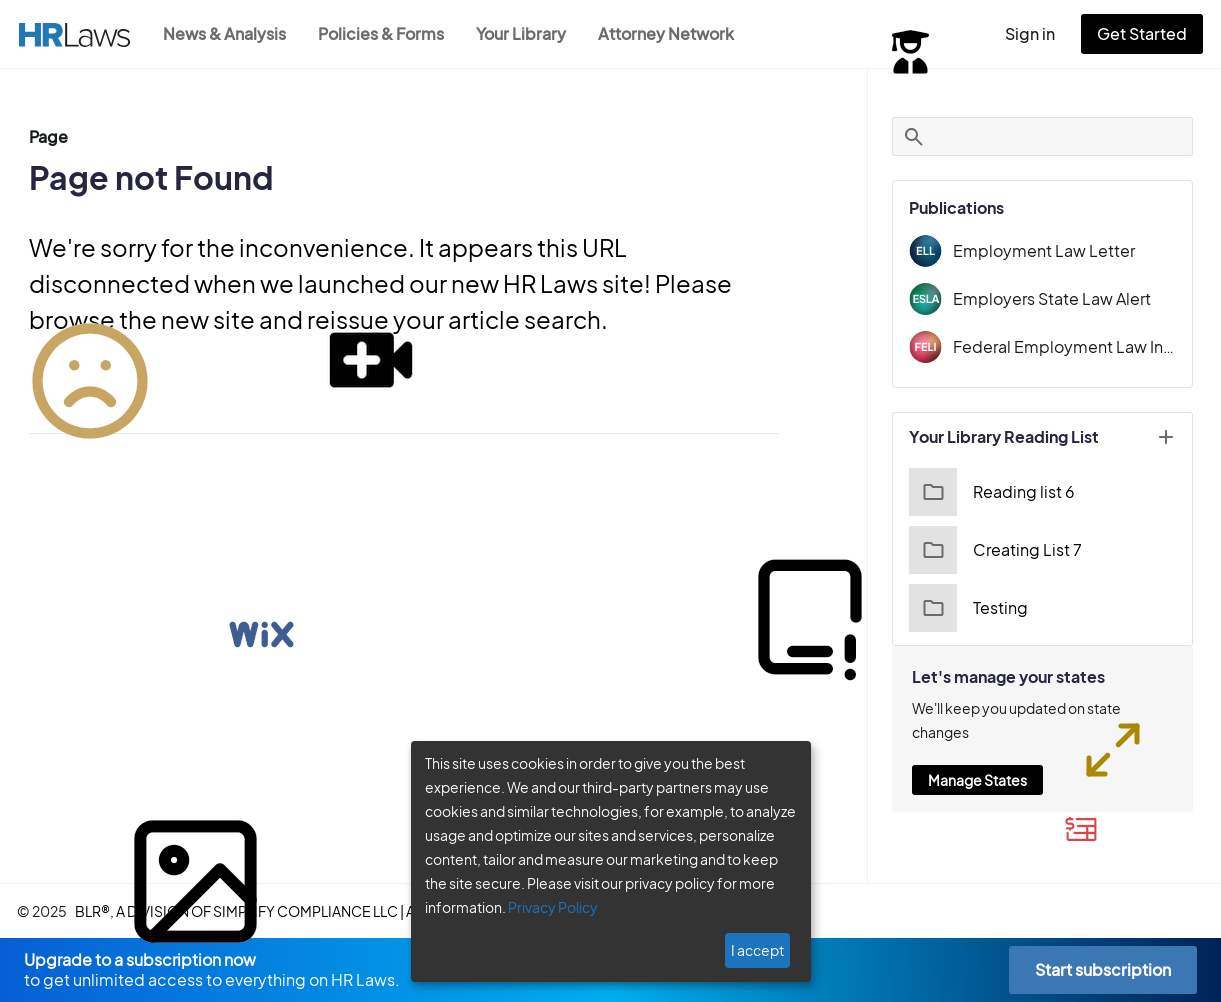  I want to click on iPad device error or warning, so click(810, 617).